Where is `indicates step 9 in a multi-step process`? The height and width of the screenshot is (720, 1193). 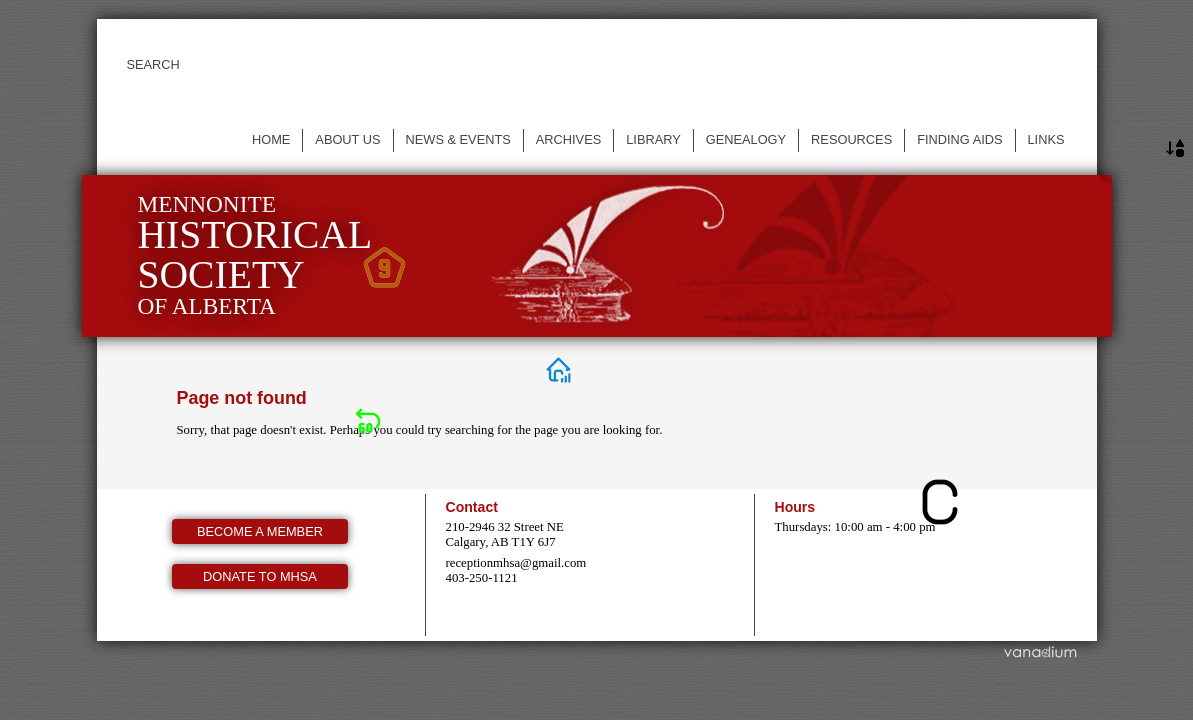 indicates step 9 in a multi-step process is located at coordinates (384, 268).